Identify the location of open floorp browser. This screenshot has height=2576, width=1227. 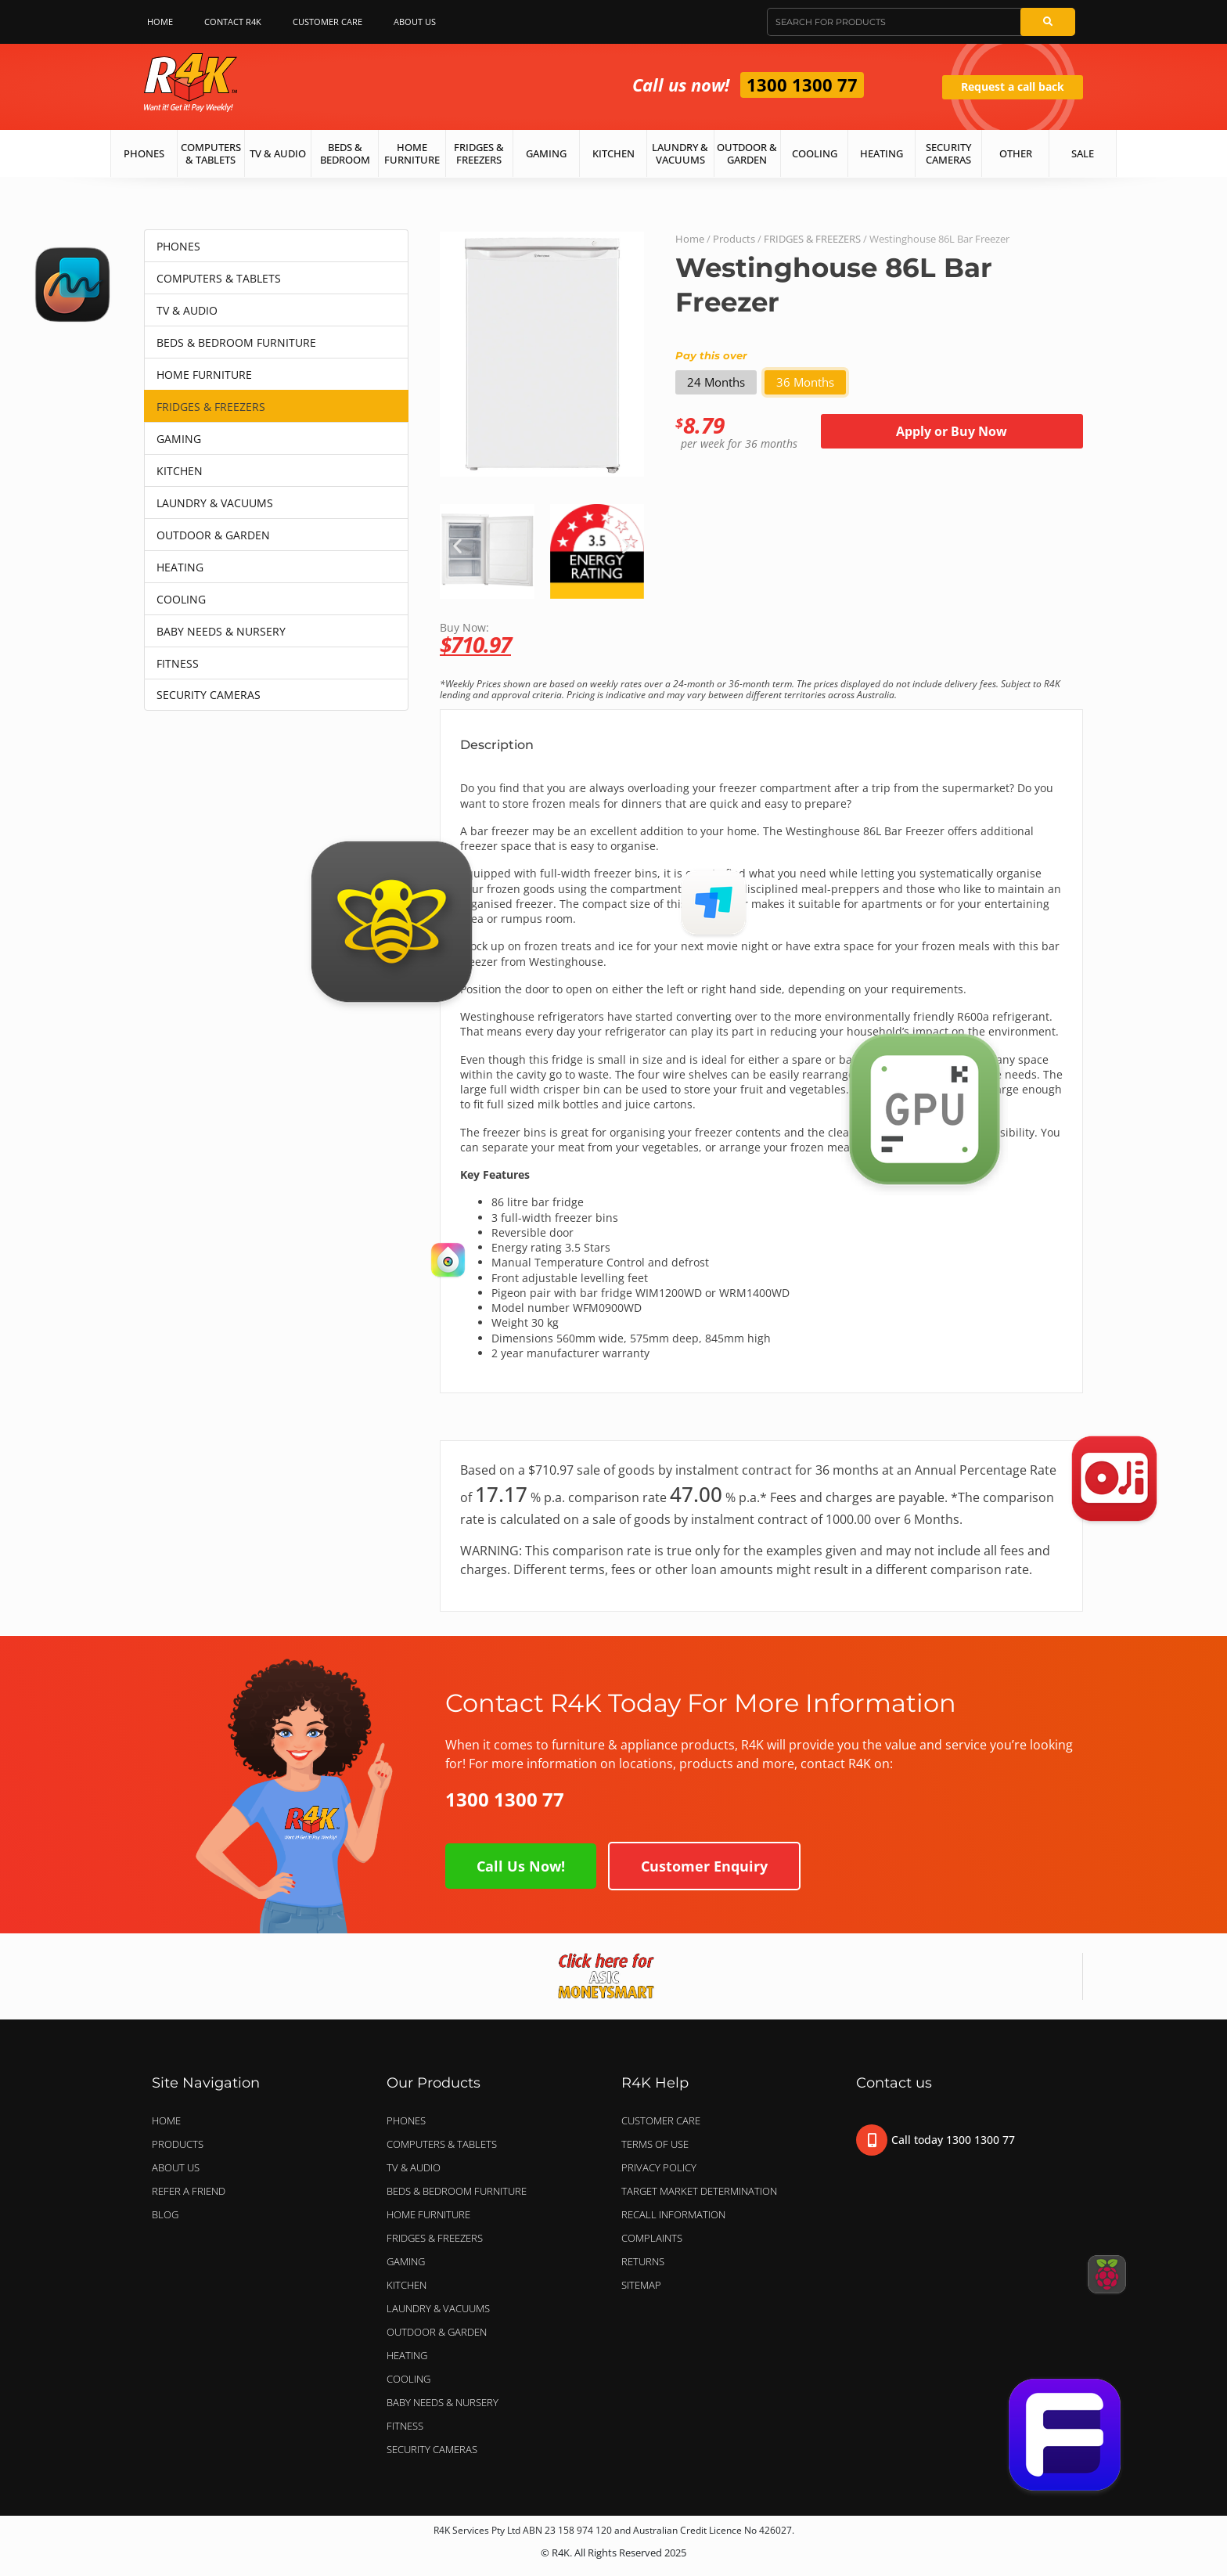
(1064, 2434).